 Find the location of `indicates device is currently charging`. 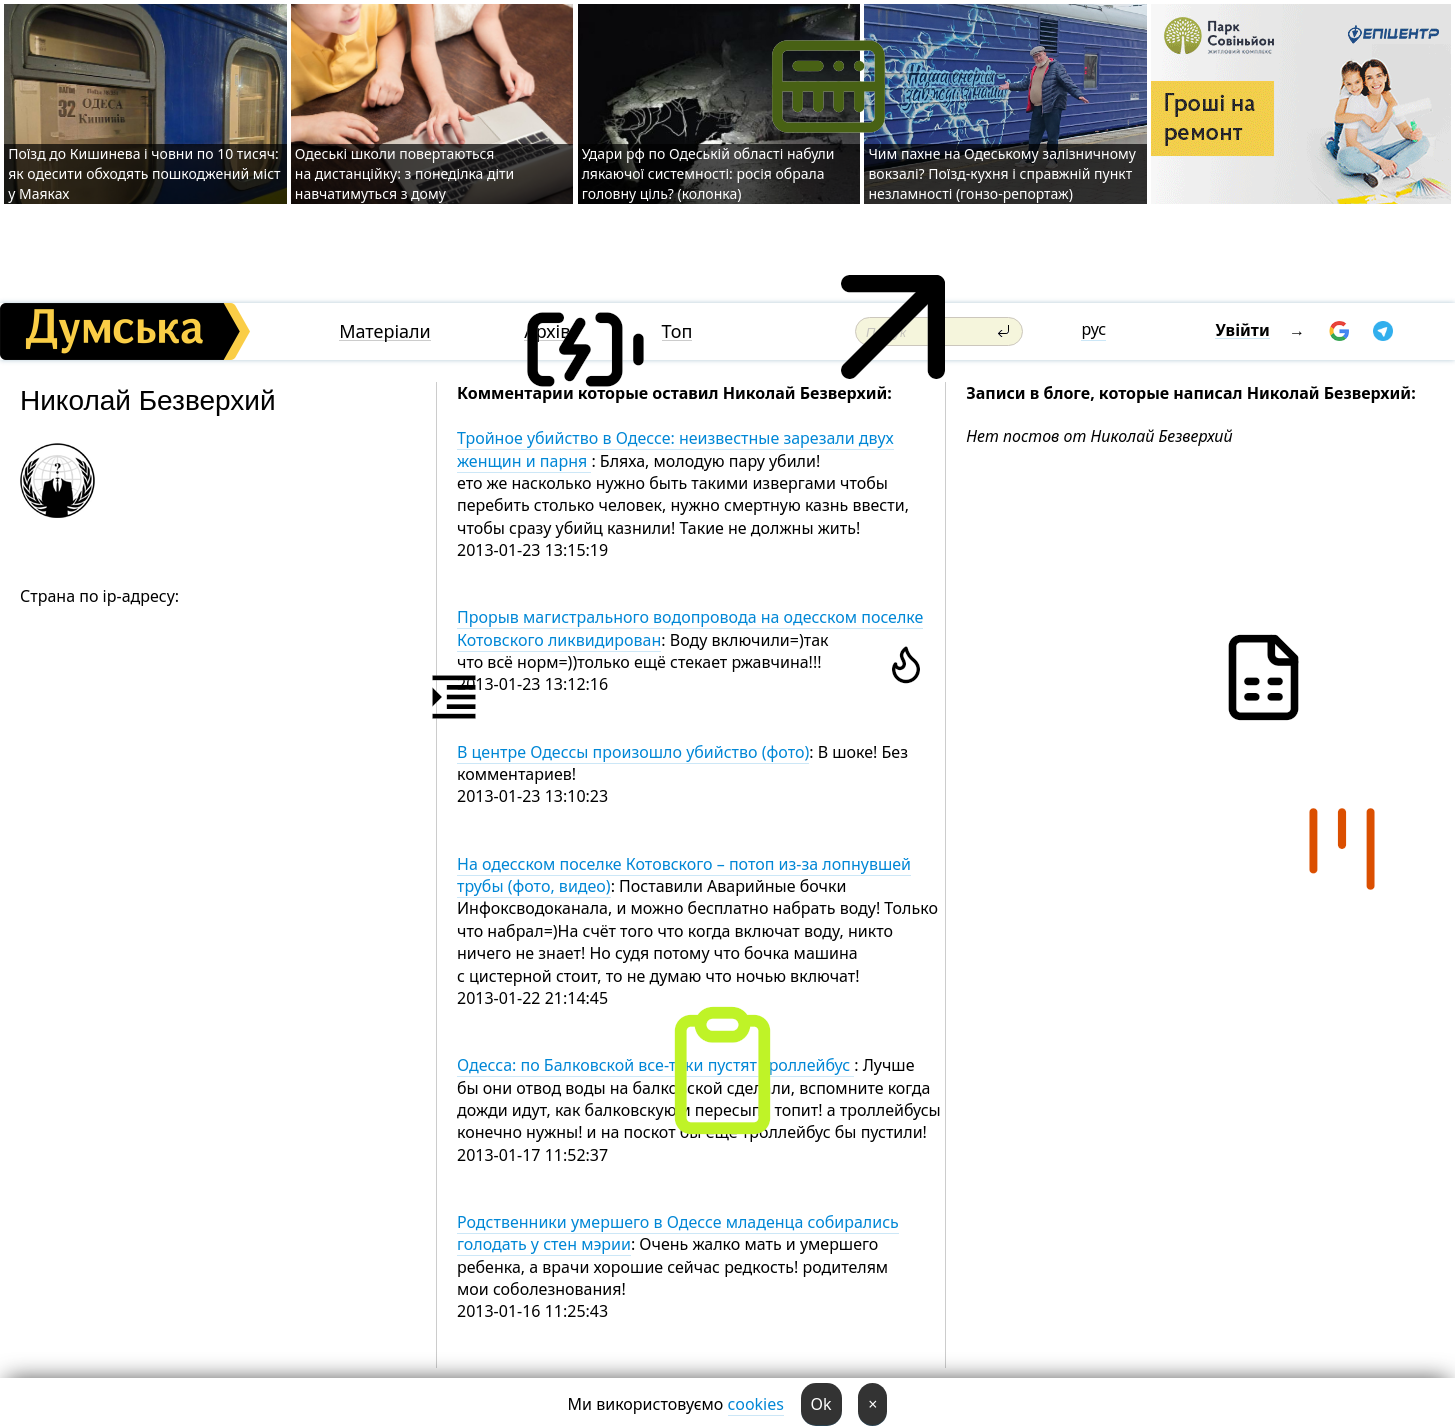

indicates device is currently charging is located at coordinates (585, 349).